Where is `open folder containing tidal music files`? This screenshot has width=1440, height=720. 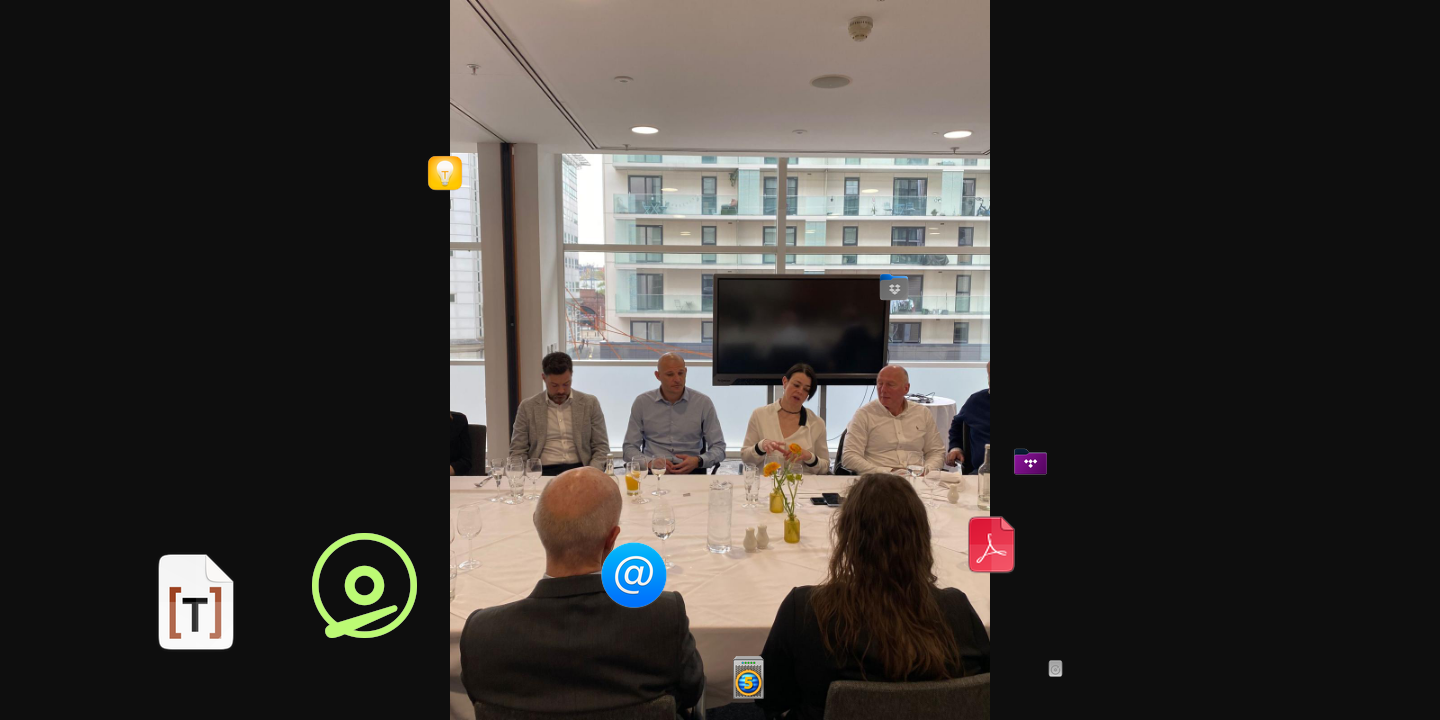
open folder containing tidal music files is located at coordinates (1030, 462).